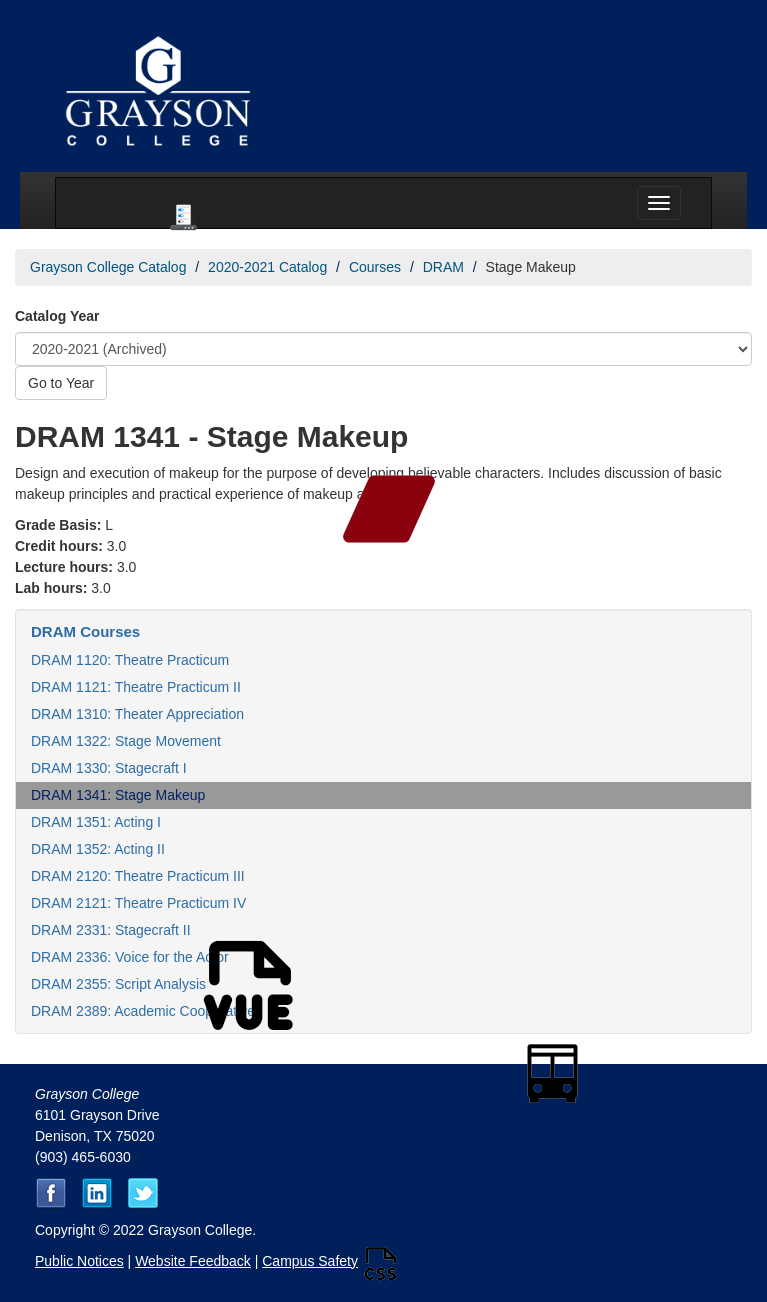  I want to click on a CSS stylesheet file, so click(381, 1265).